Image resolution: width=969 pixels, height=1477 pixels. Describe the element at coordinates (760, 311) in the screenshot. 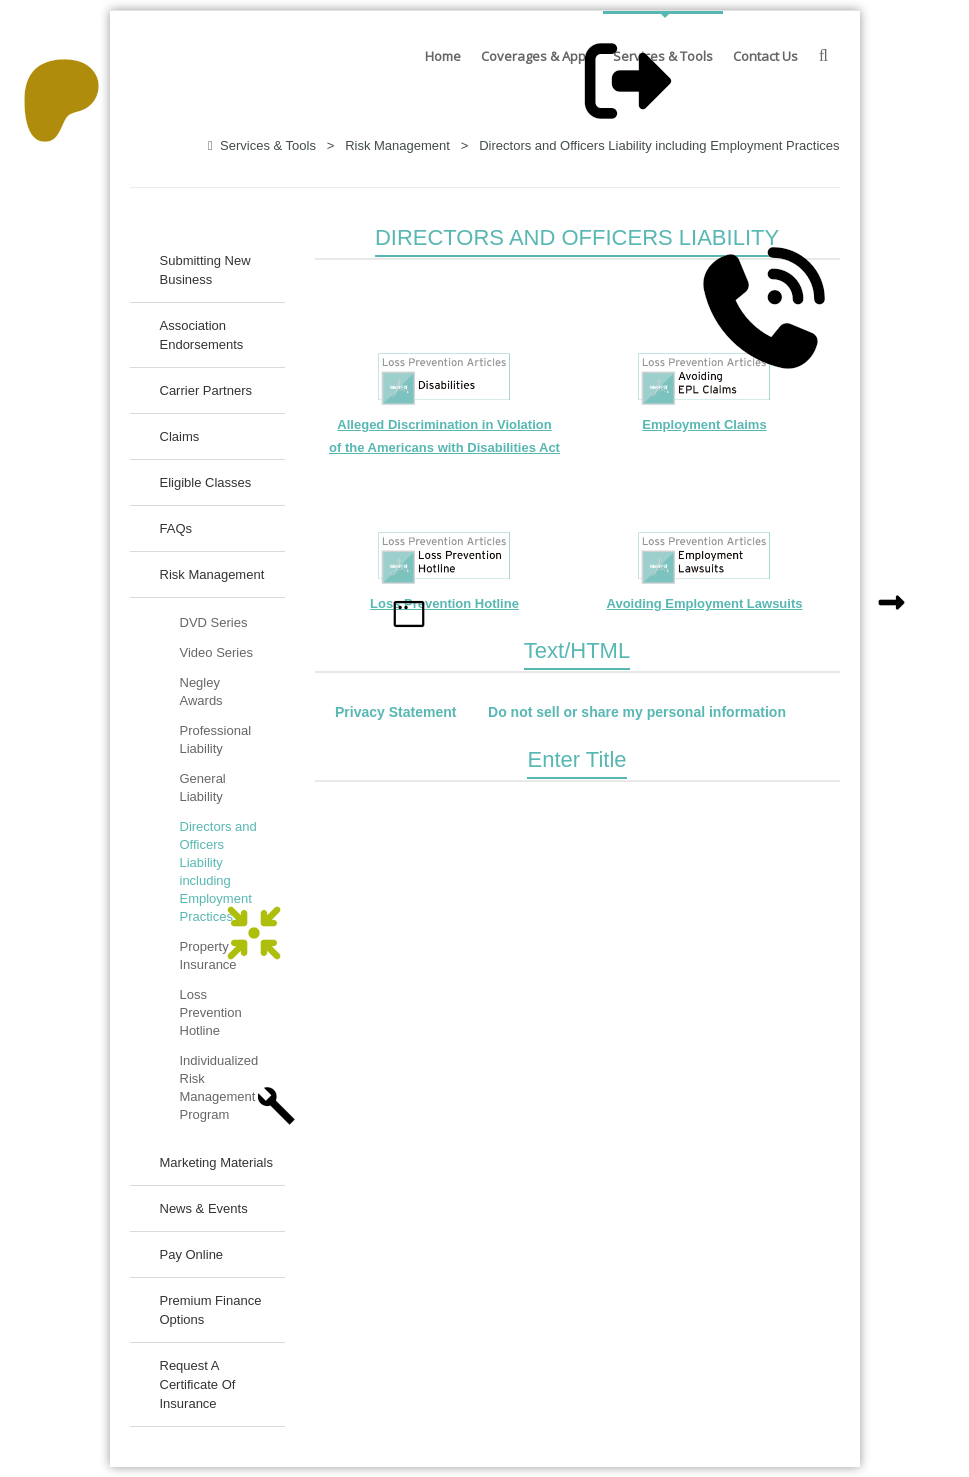

I see `indicates an active or ongoing call` at that location.